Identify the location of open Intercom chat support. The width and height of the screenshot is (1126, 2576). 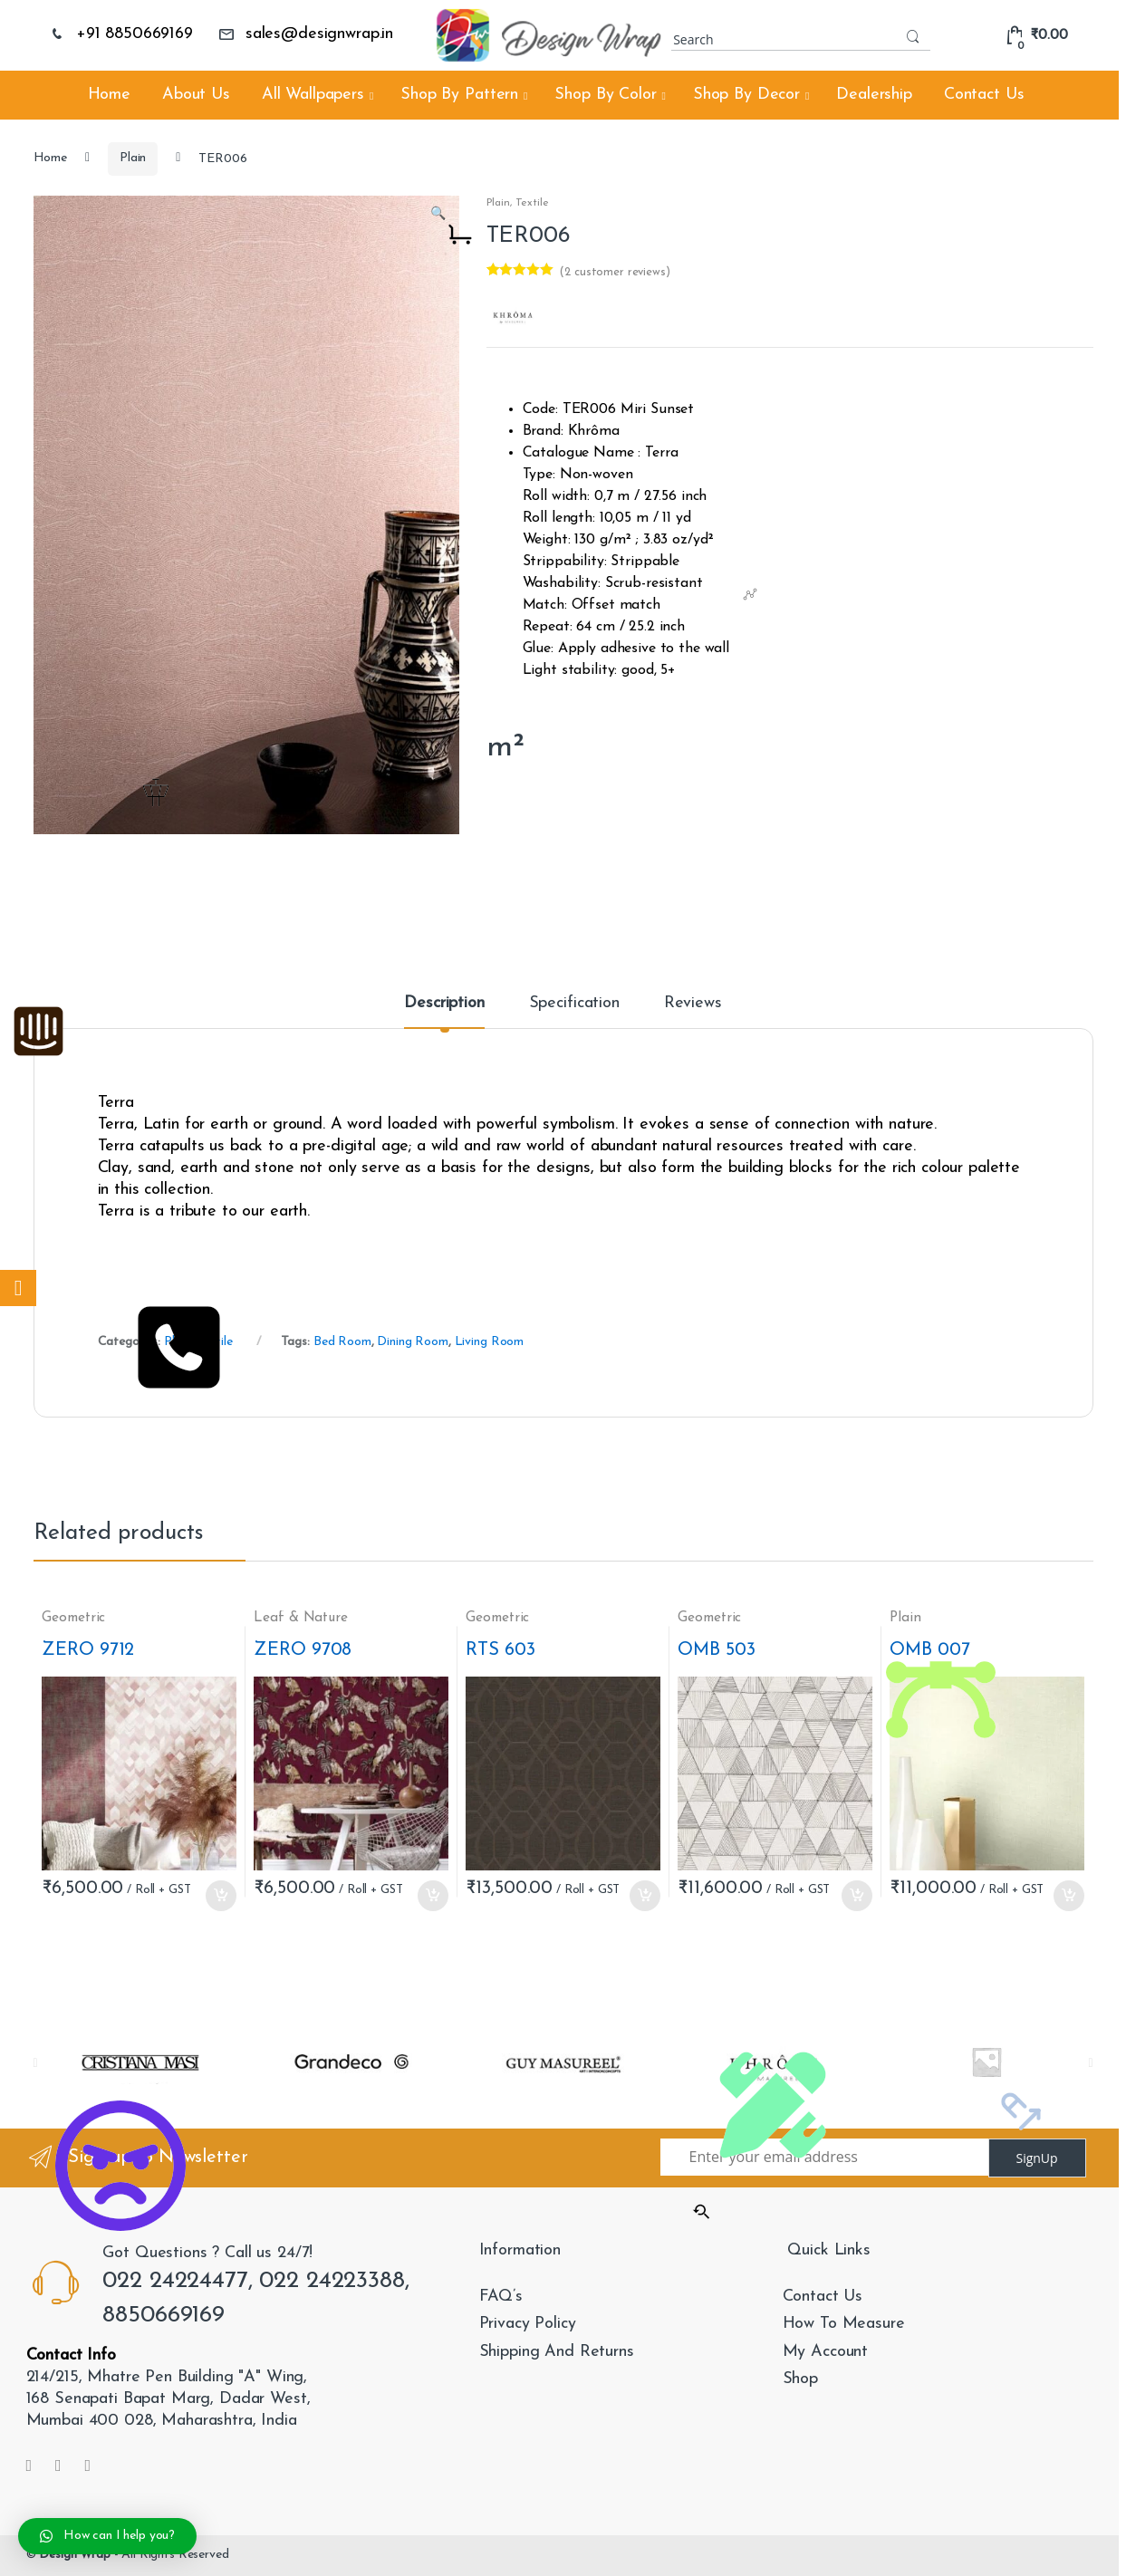
(38, 1031).